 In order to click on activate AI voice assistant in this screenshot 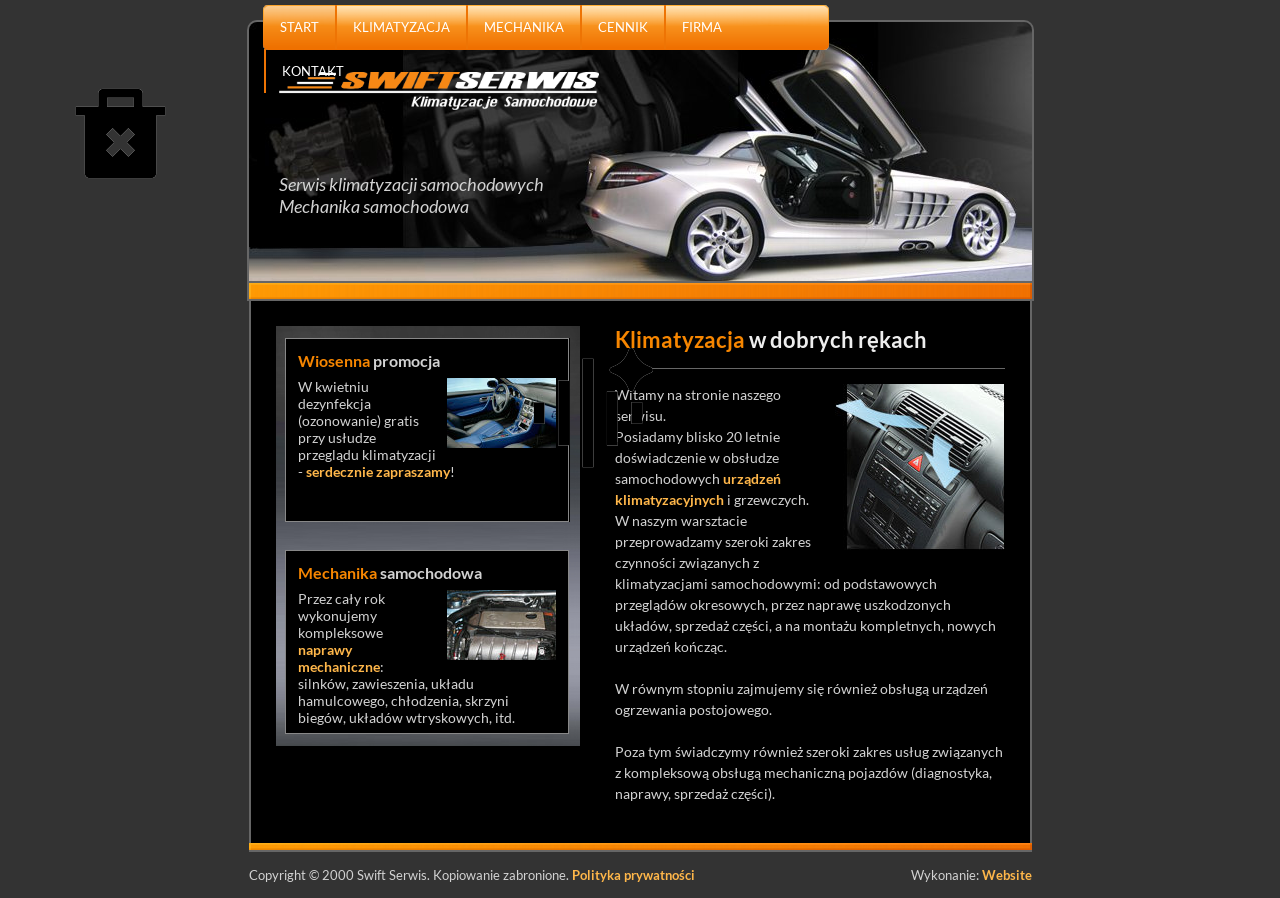, I will do `click(588, 413)`.